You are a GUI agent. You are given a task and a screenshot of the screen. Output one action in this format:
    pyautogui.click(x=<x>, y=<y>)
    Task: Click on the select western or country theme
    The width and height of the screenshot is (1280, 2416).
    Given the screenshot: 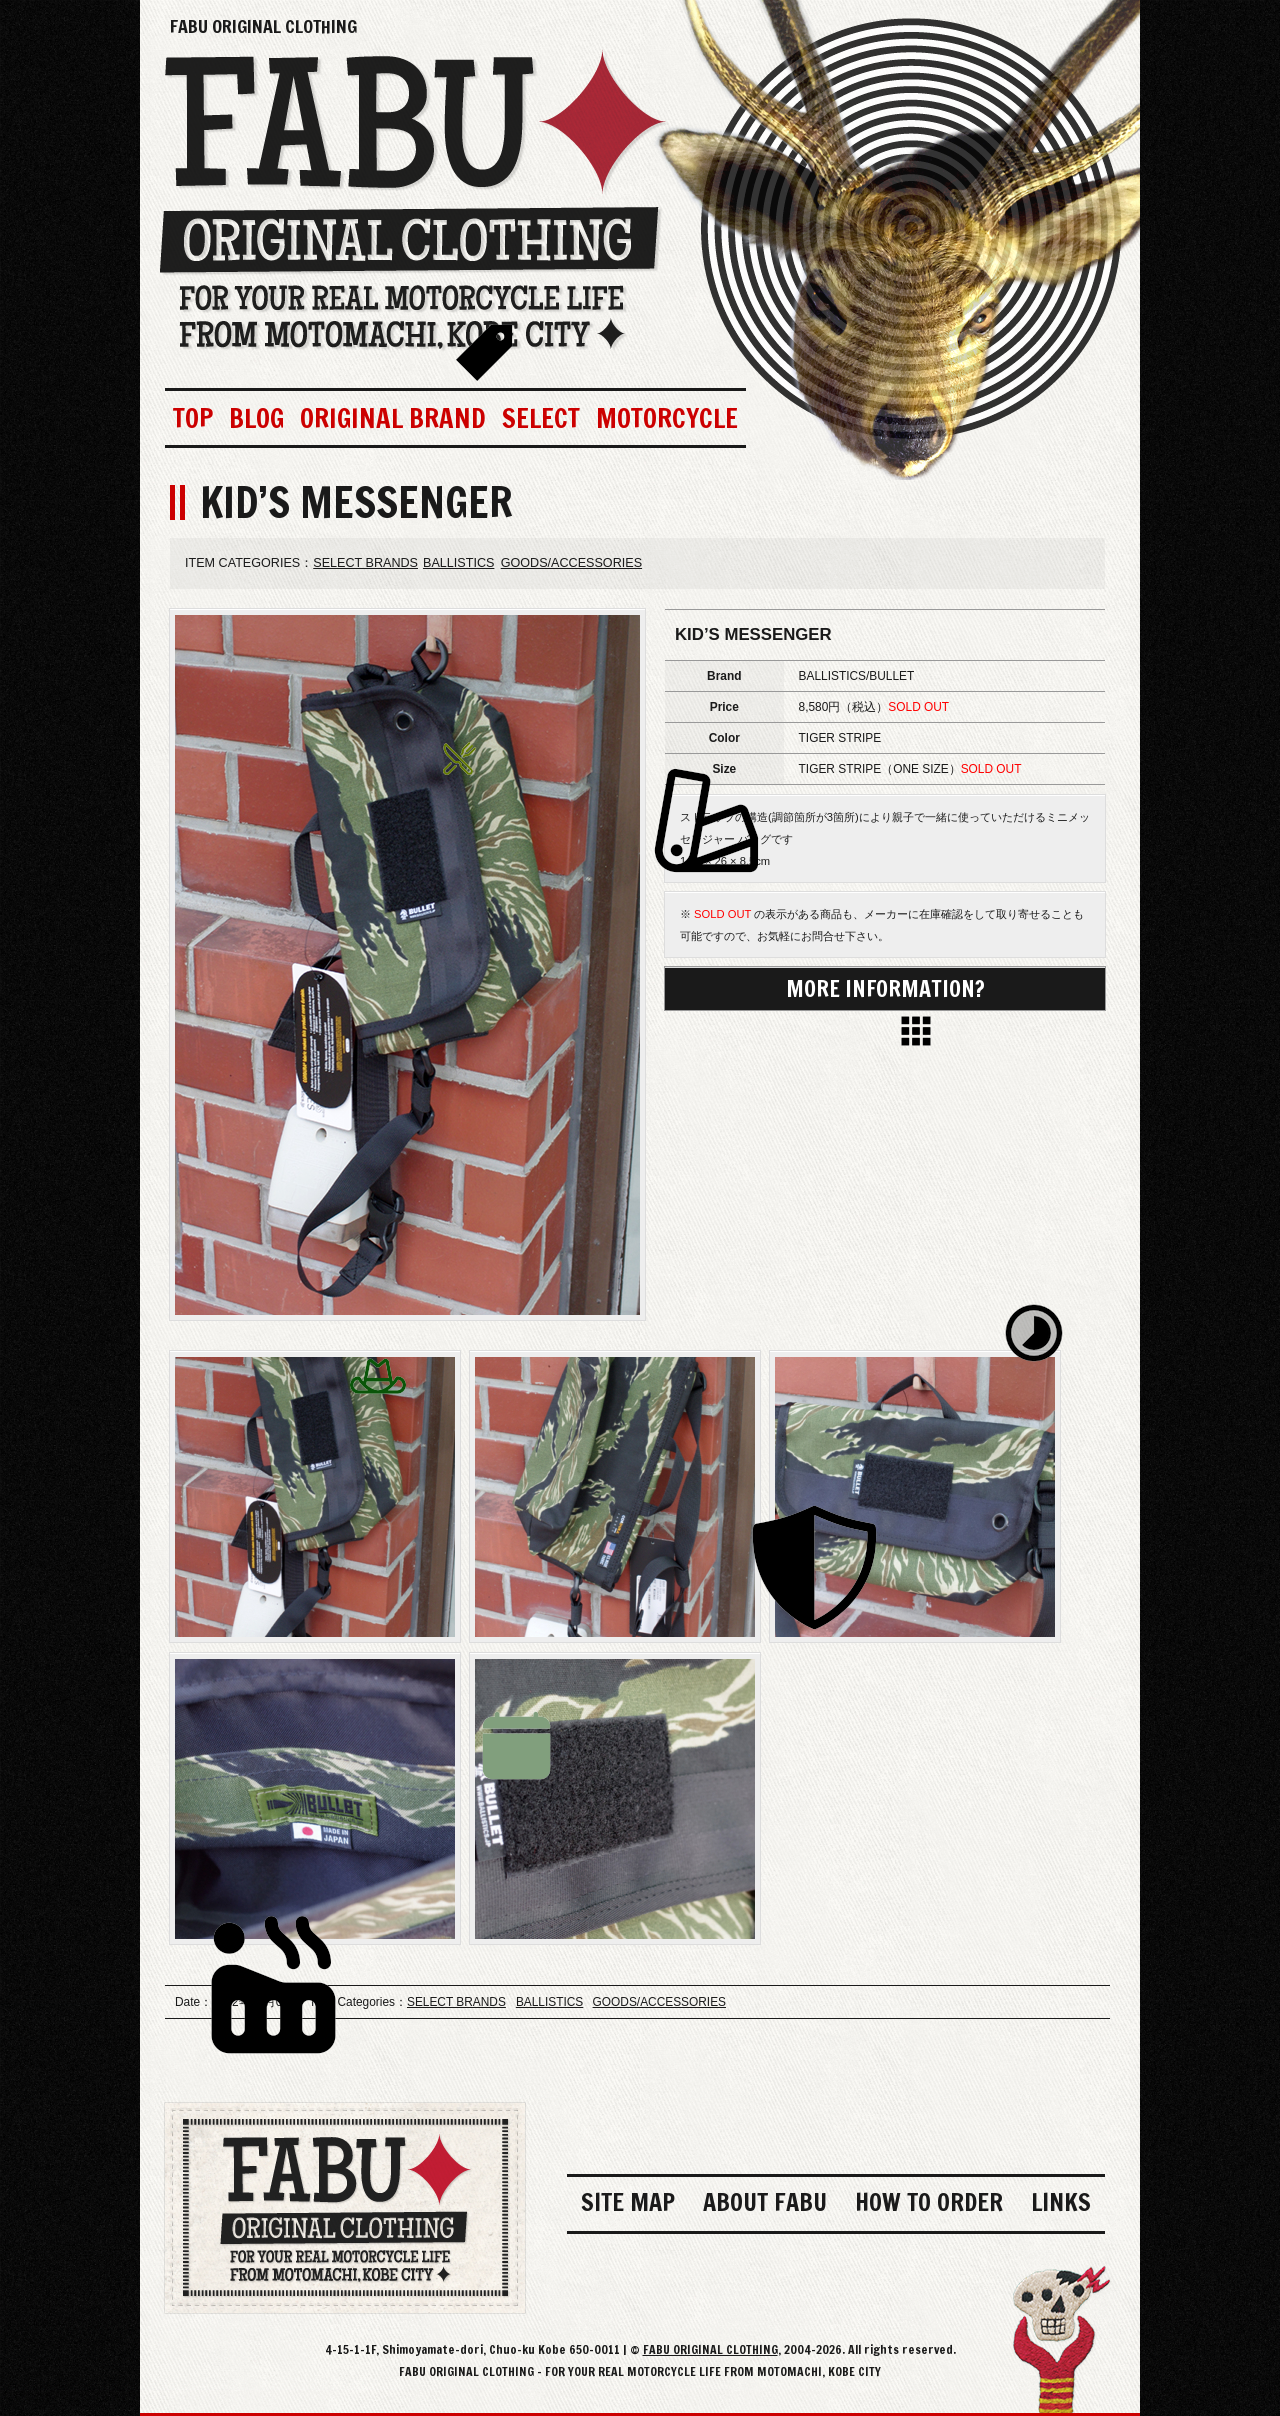 What is the action you would take?
    pyautogui.click(x=378, y=1378)
    